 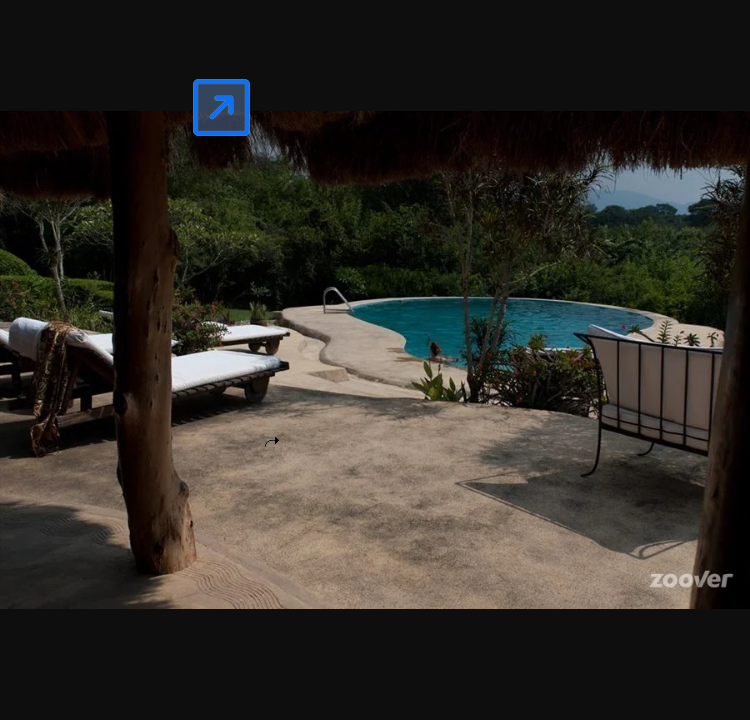 What do you see at coordinates (221, 107) in the screenshot?
I see `open link in a new window` at bounding box center [221, 107].